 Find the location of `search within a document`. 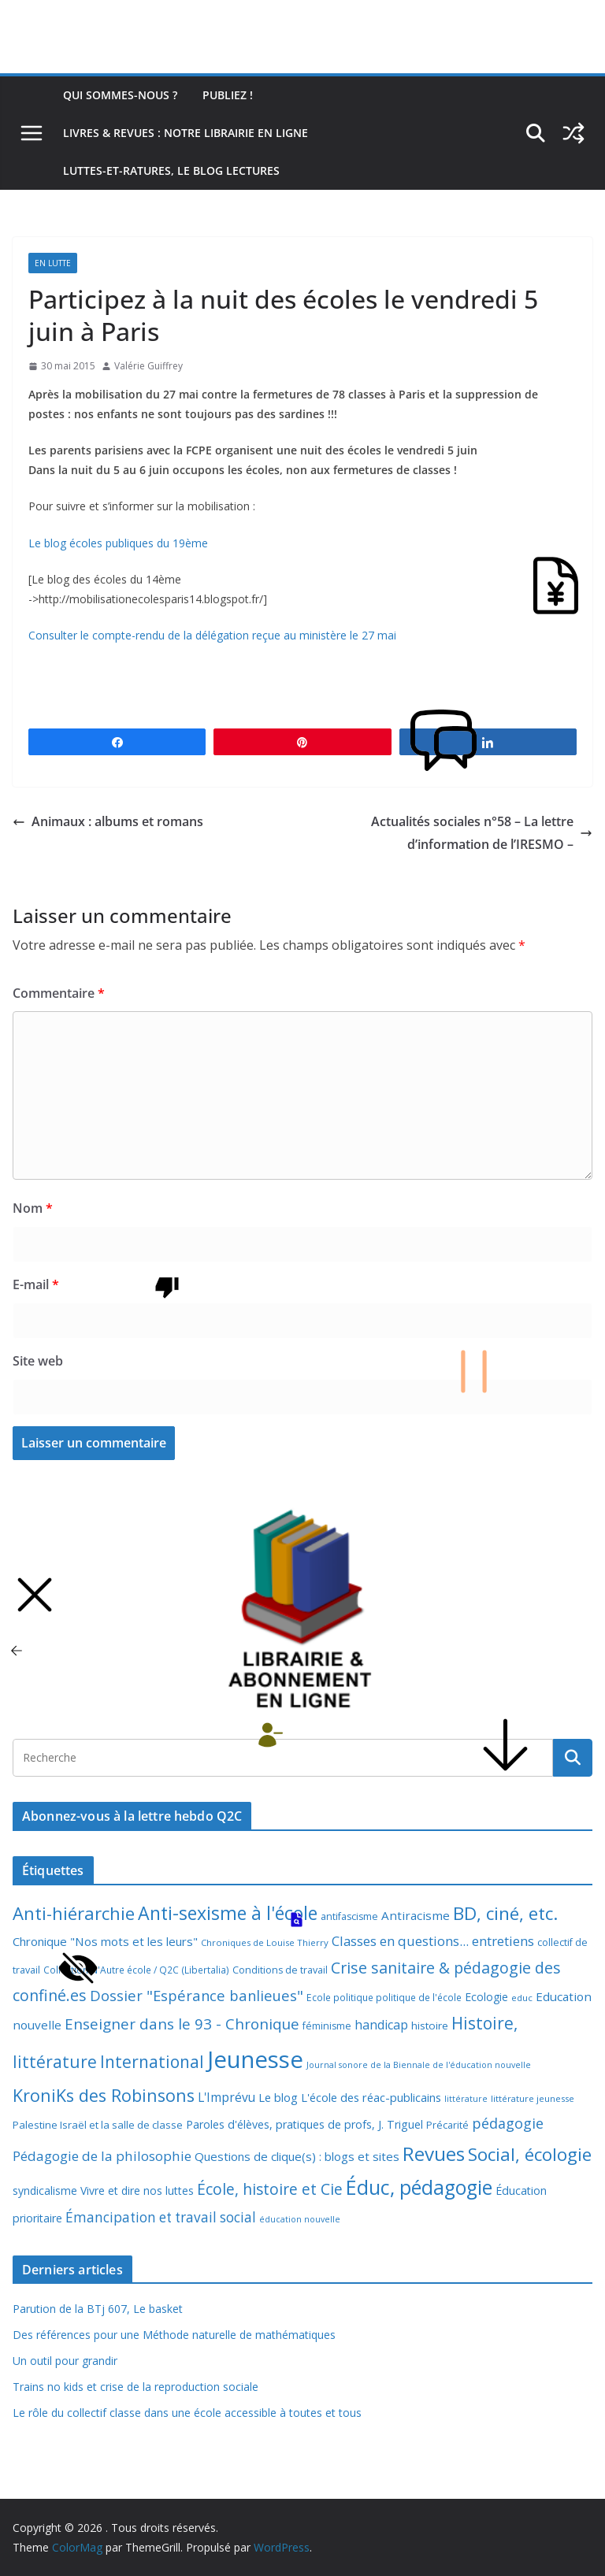

search within a document is located at coordinates (296, 1919).